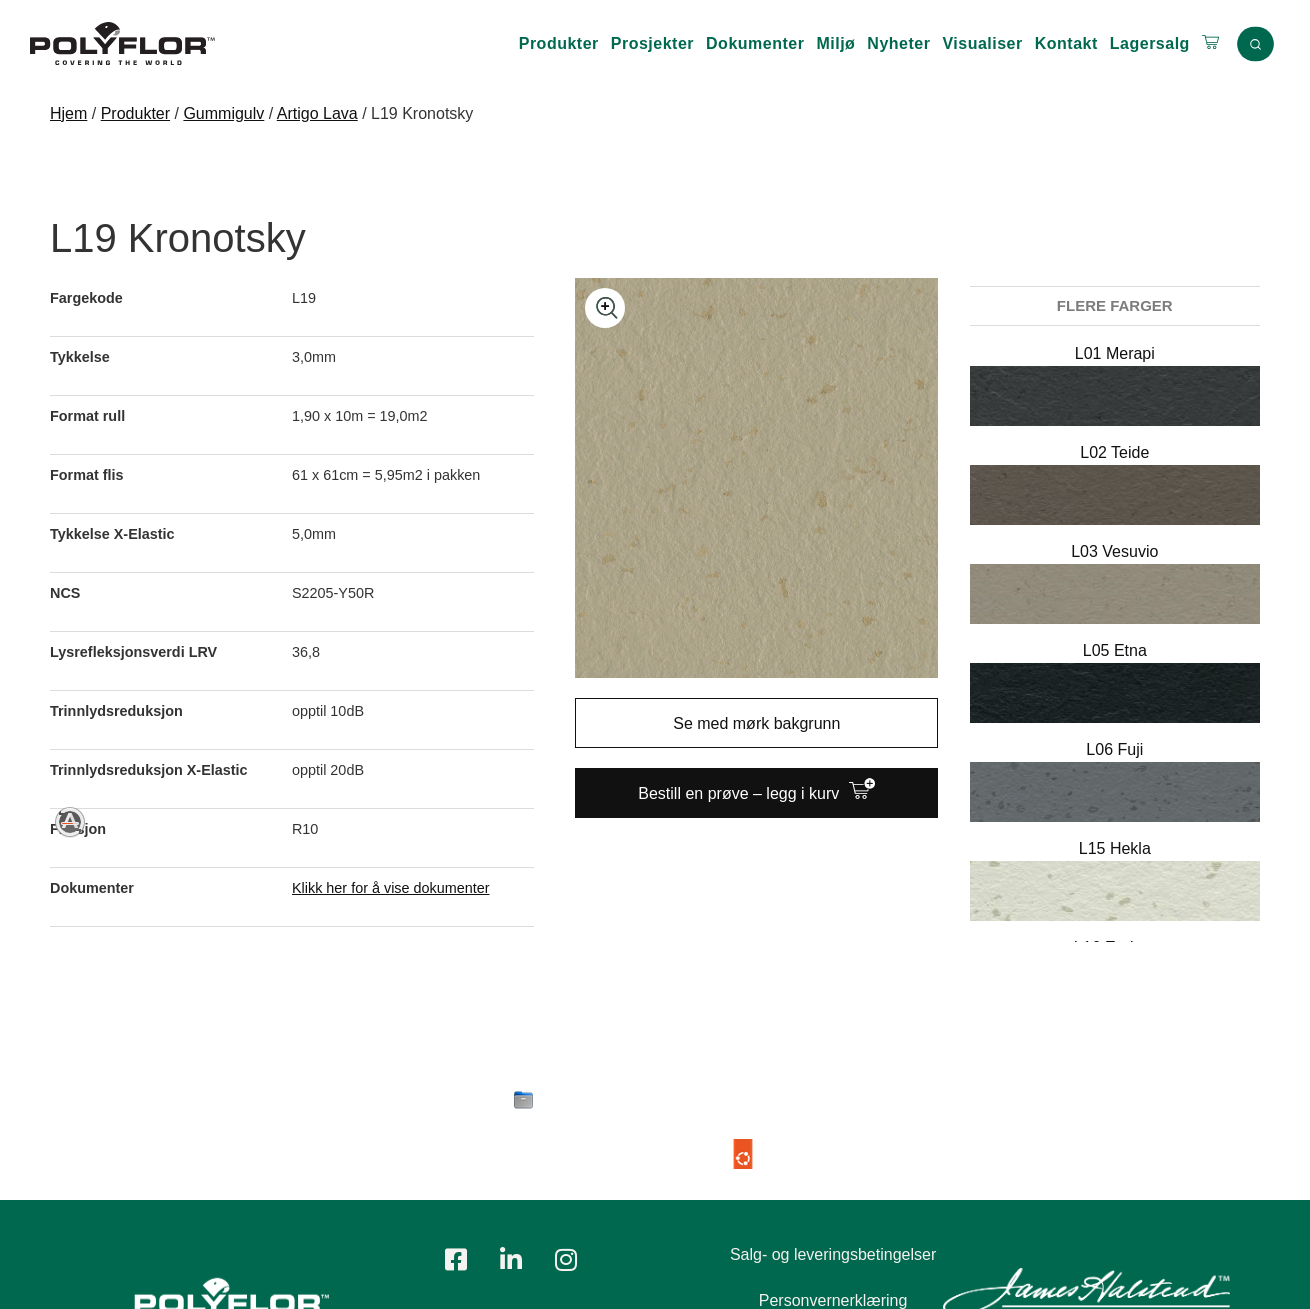  What do you see at coordinates (743, 1154) in the screenshot?
I see `open the ubuntu system menu` at bounding box center [743, 1154].